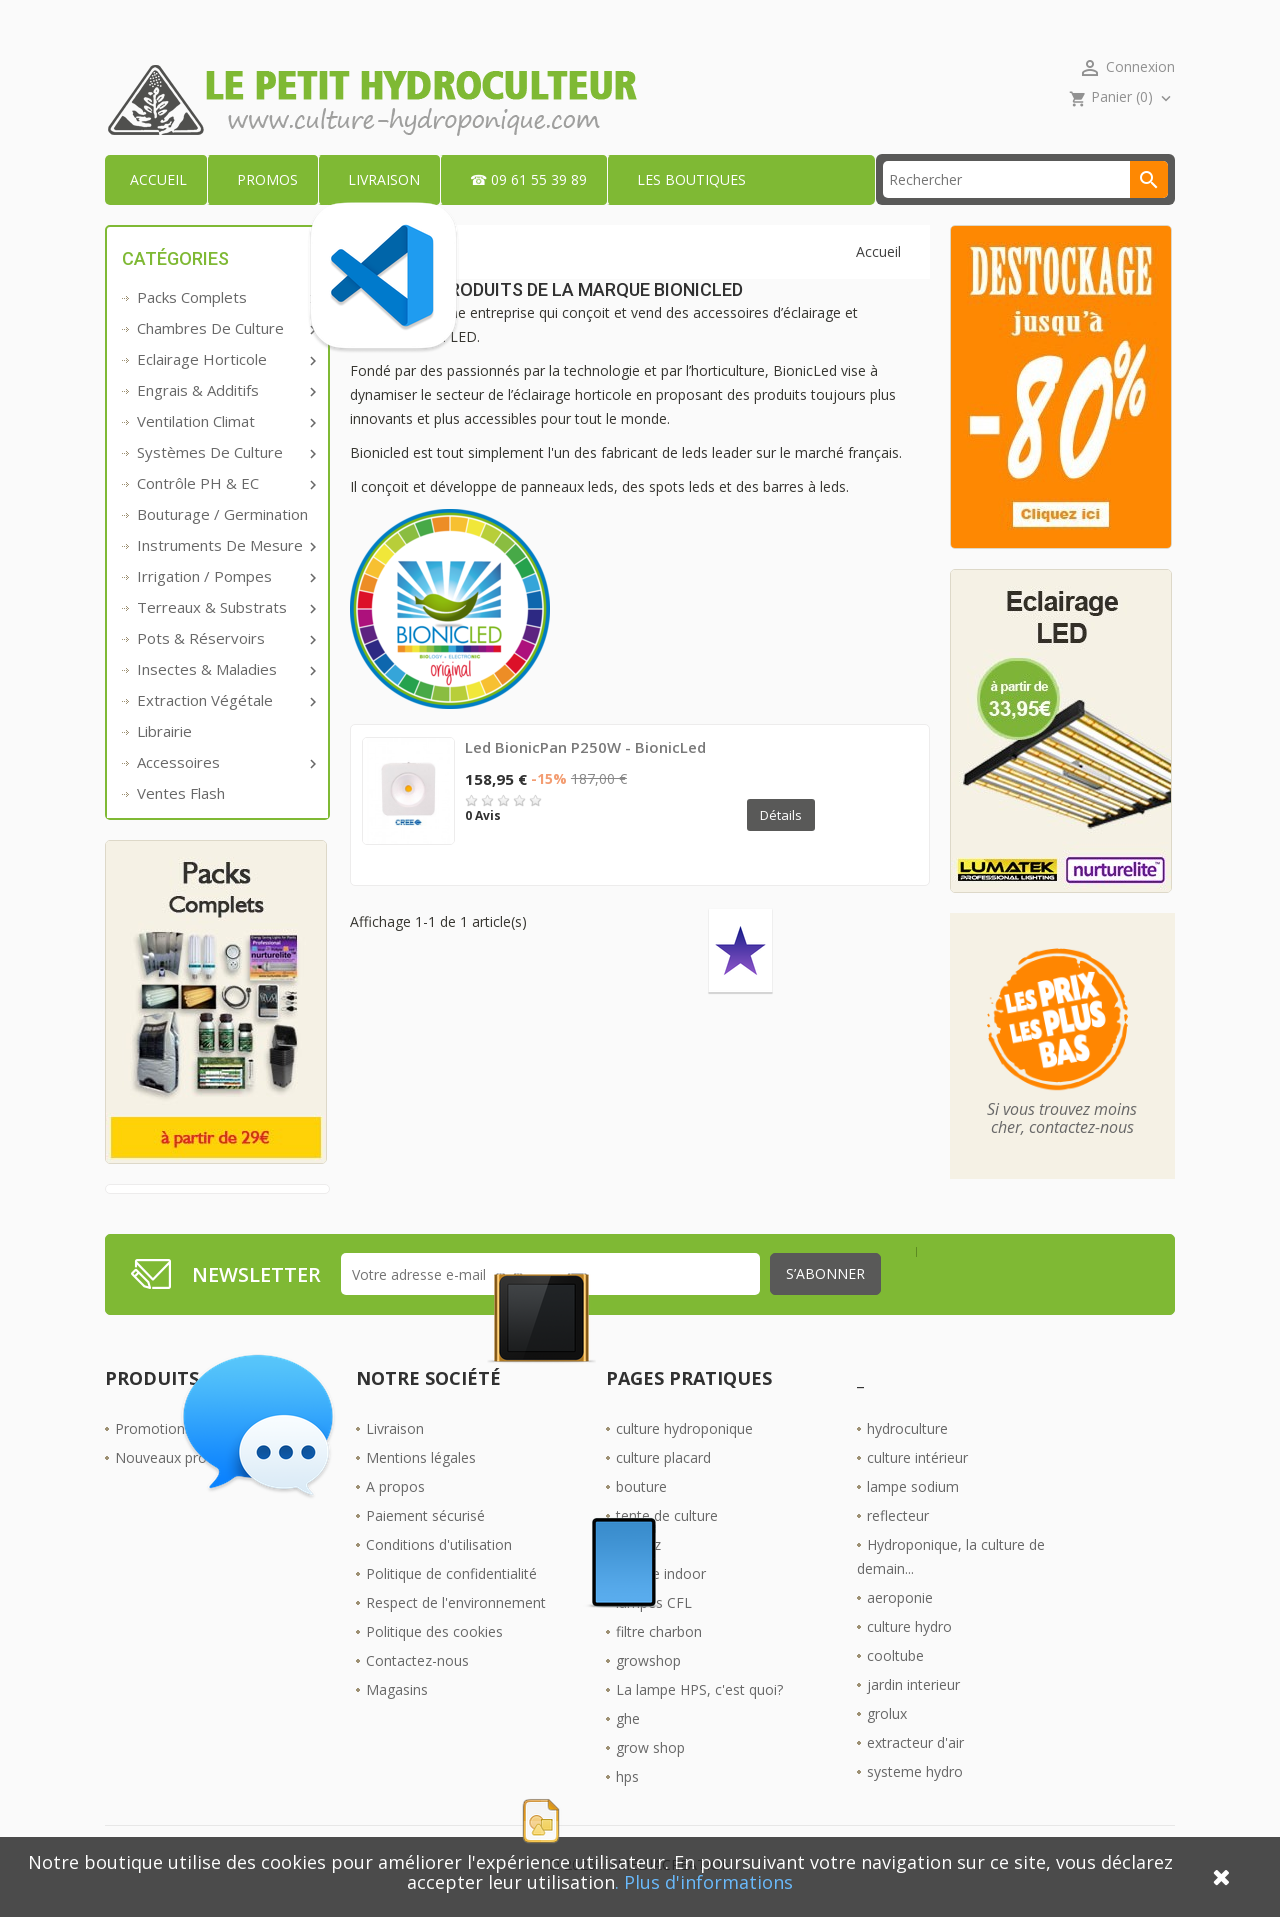 This screenshot has height=1917, width=1280. Describe the element at coordinates (383, 275) in the screenshot. I see `open Visual Studio Code` at that location.